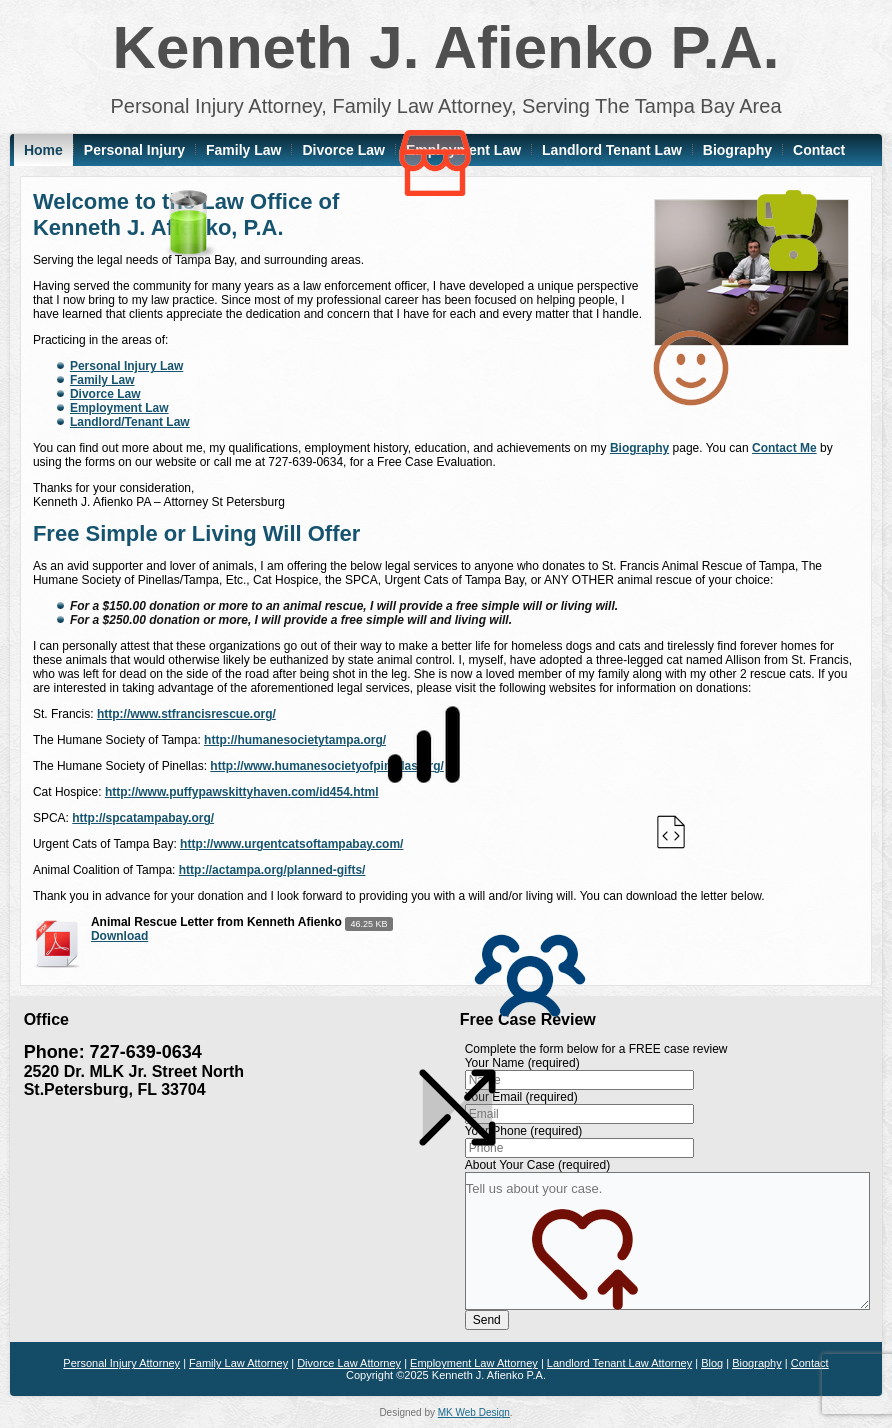 This screenshot has width=892, height=1428. Describe the element at coordinates (188, 222) in the screenshot. I see `view current battery level` at that location.